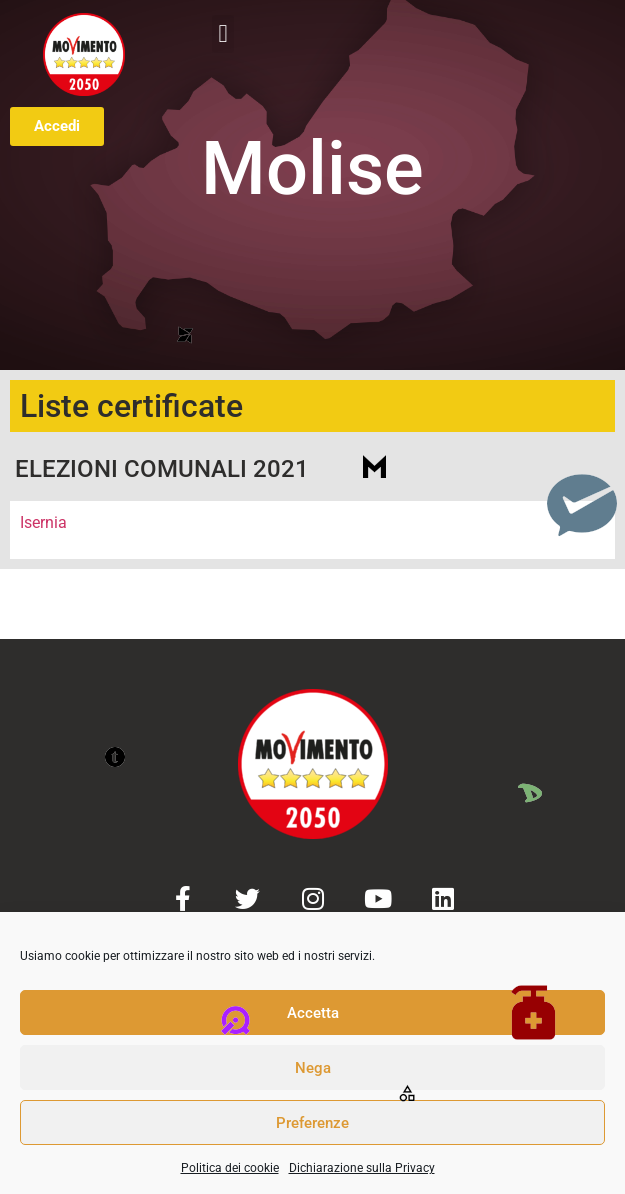 This screenshot has width=625, height=1194. I want to click on access hand sanitizer station location, so click(533, 1012).